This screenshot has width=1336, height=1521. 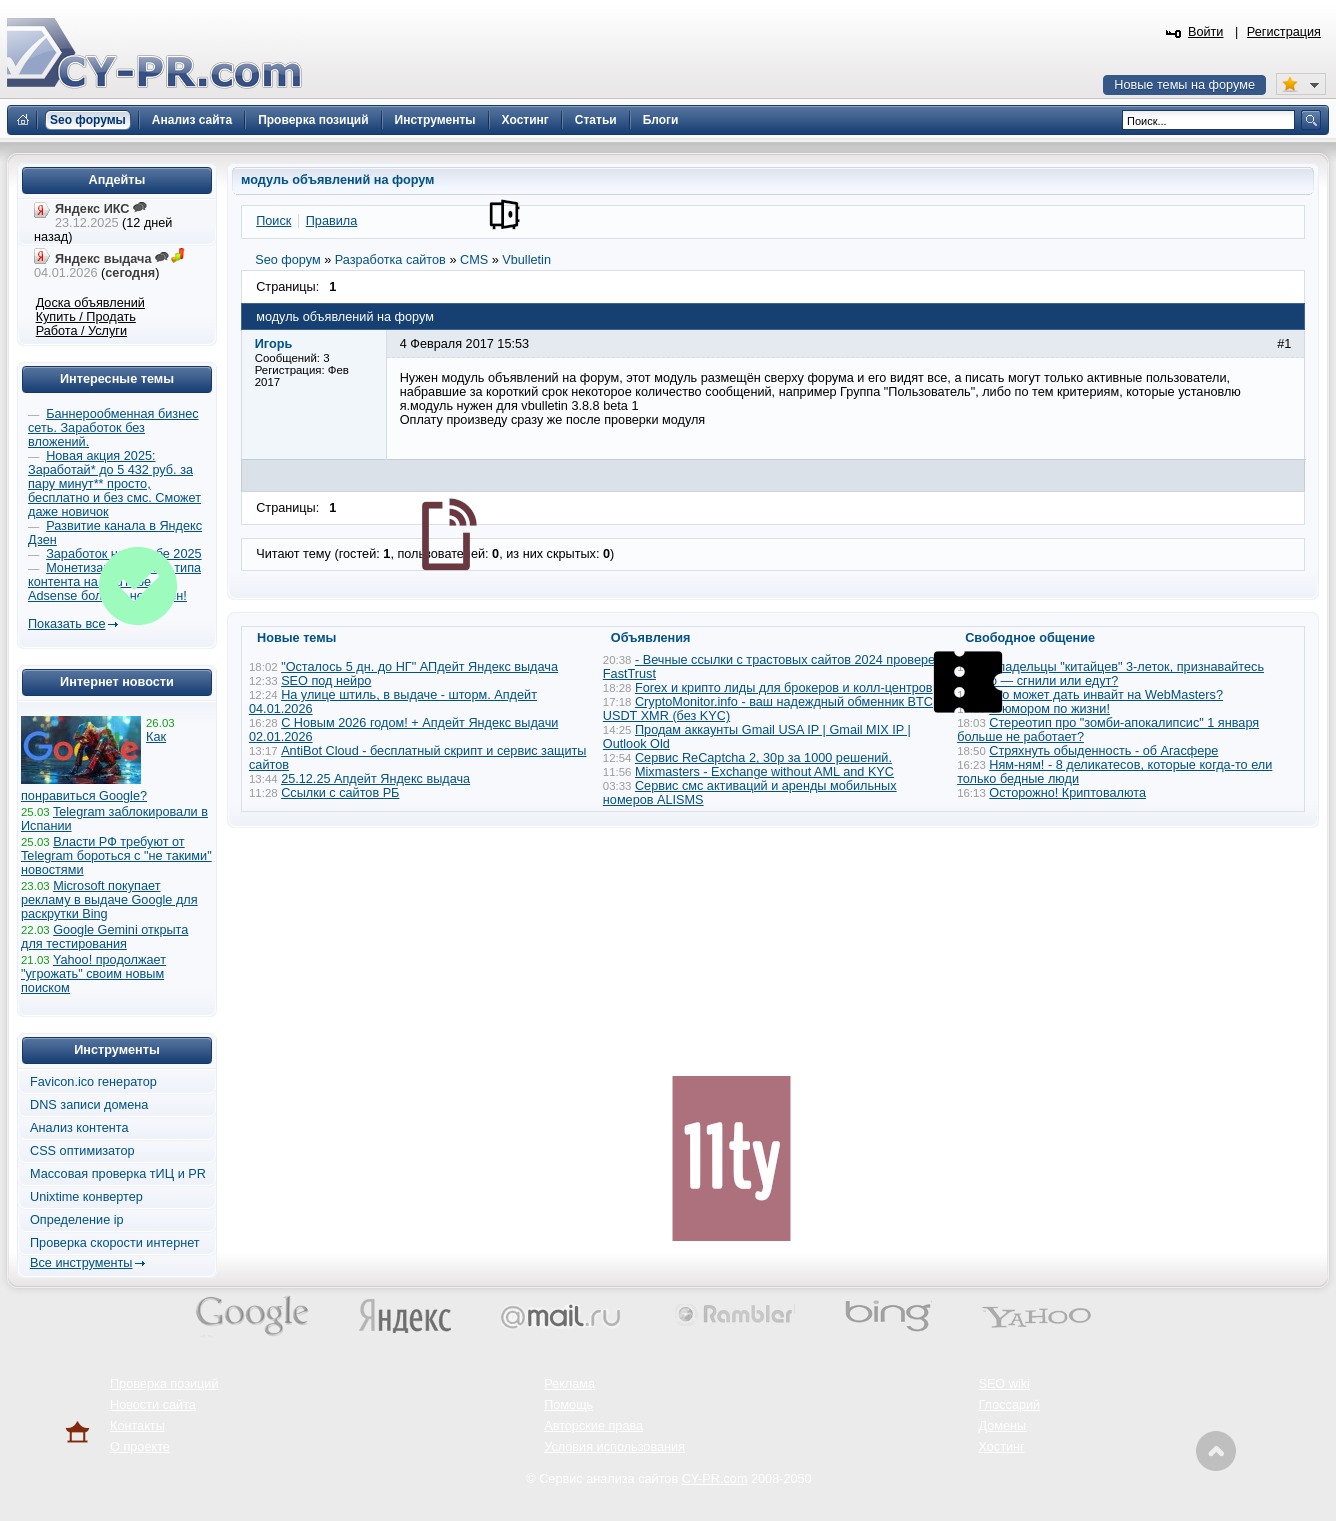 I want to click on access historical or cultural landmarks, so click(x=77, y=1432).